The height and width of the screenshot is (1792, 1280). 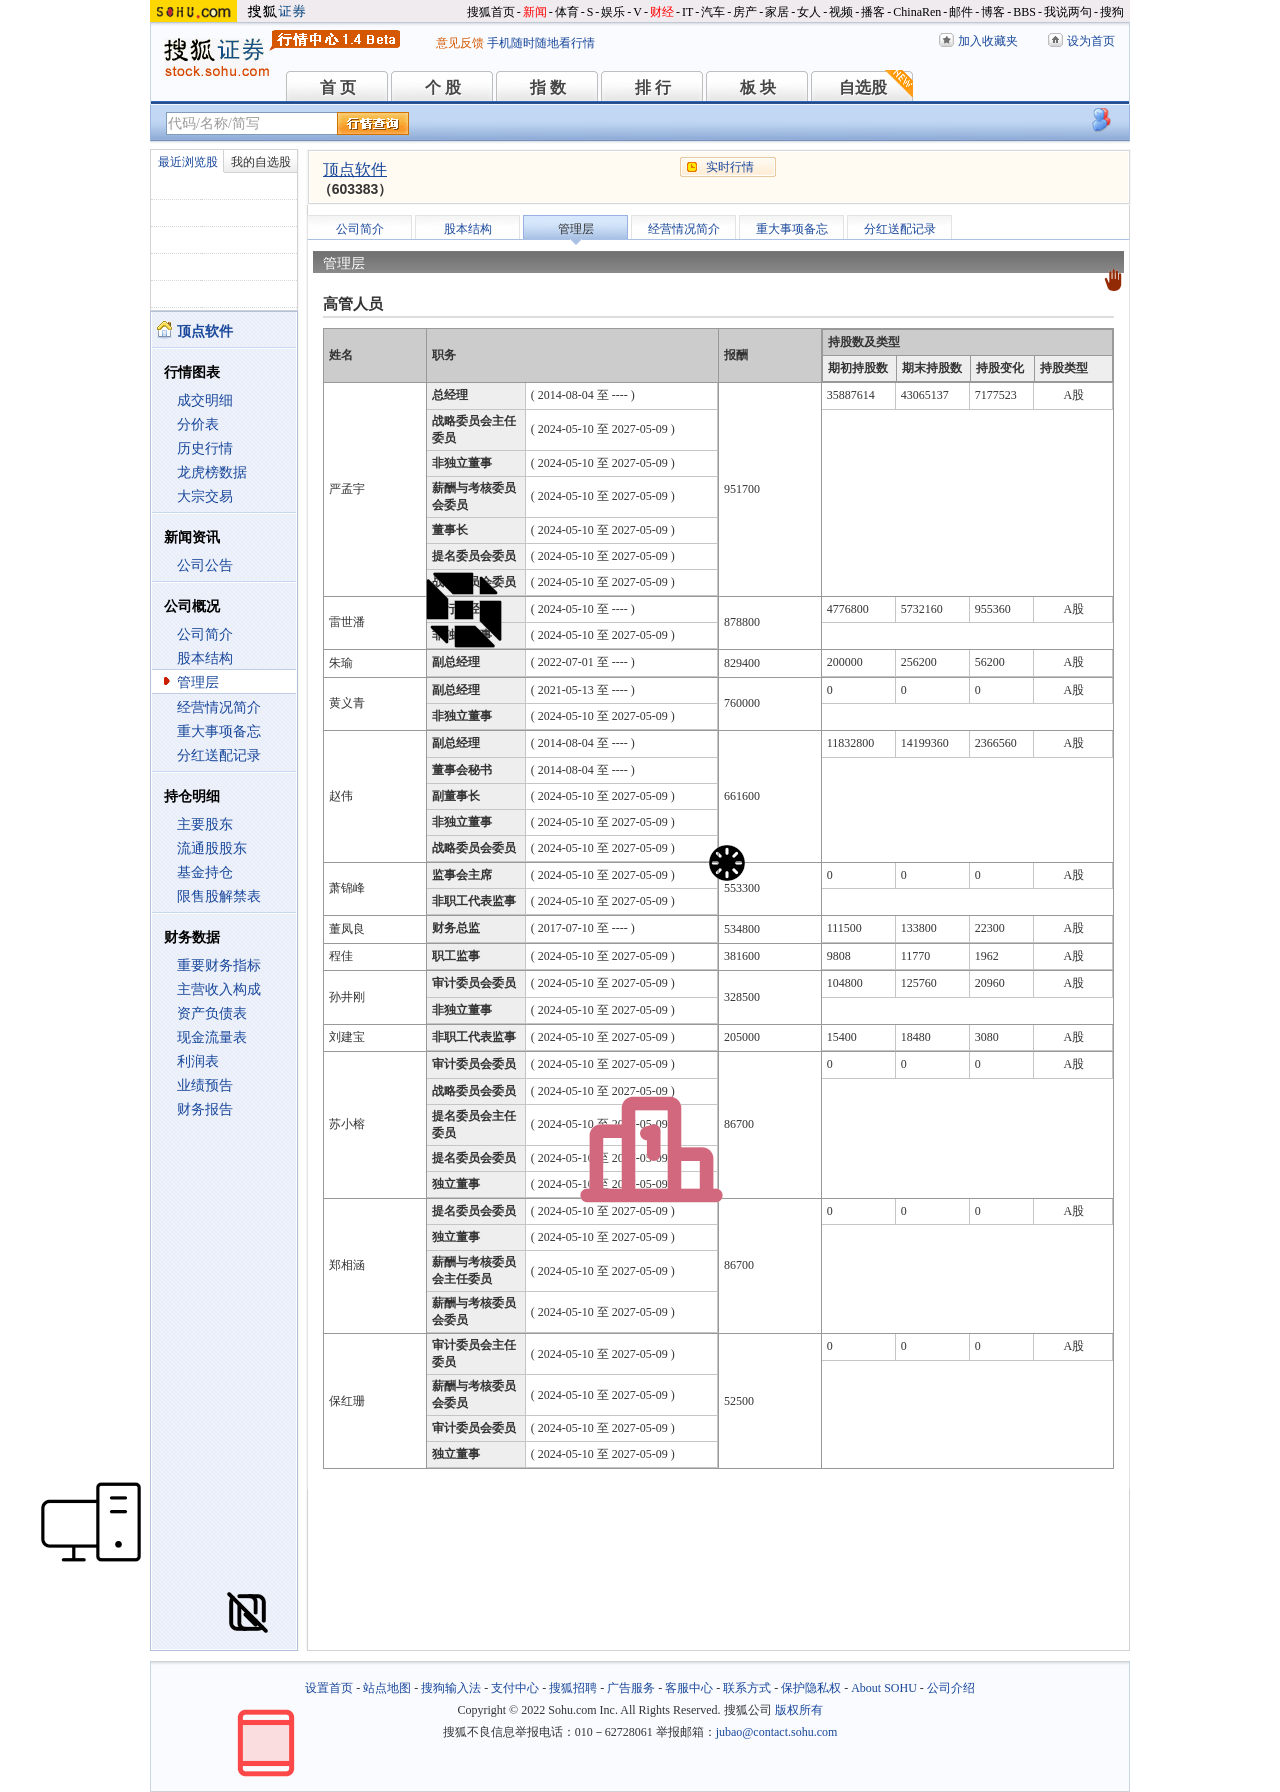 I want to click on stop or halt an action, so click(x=1113, y=280).